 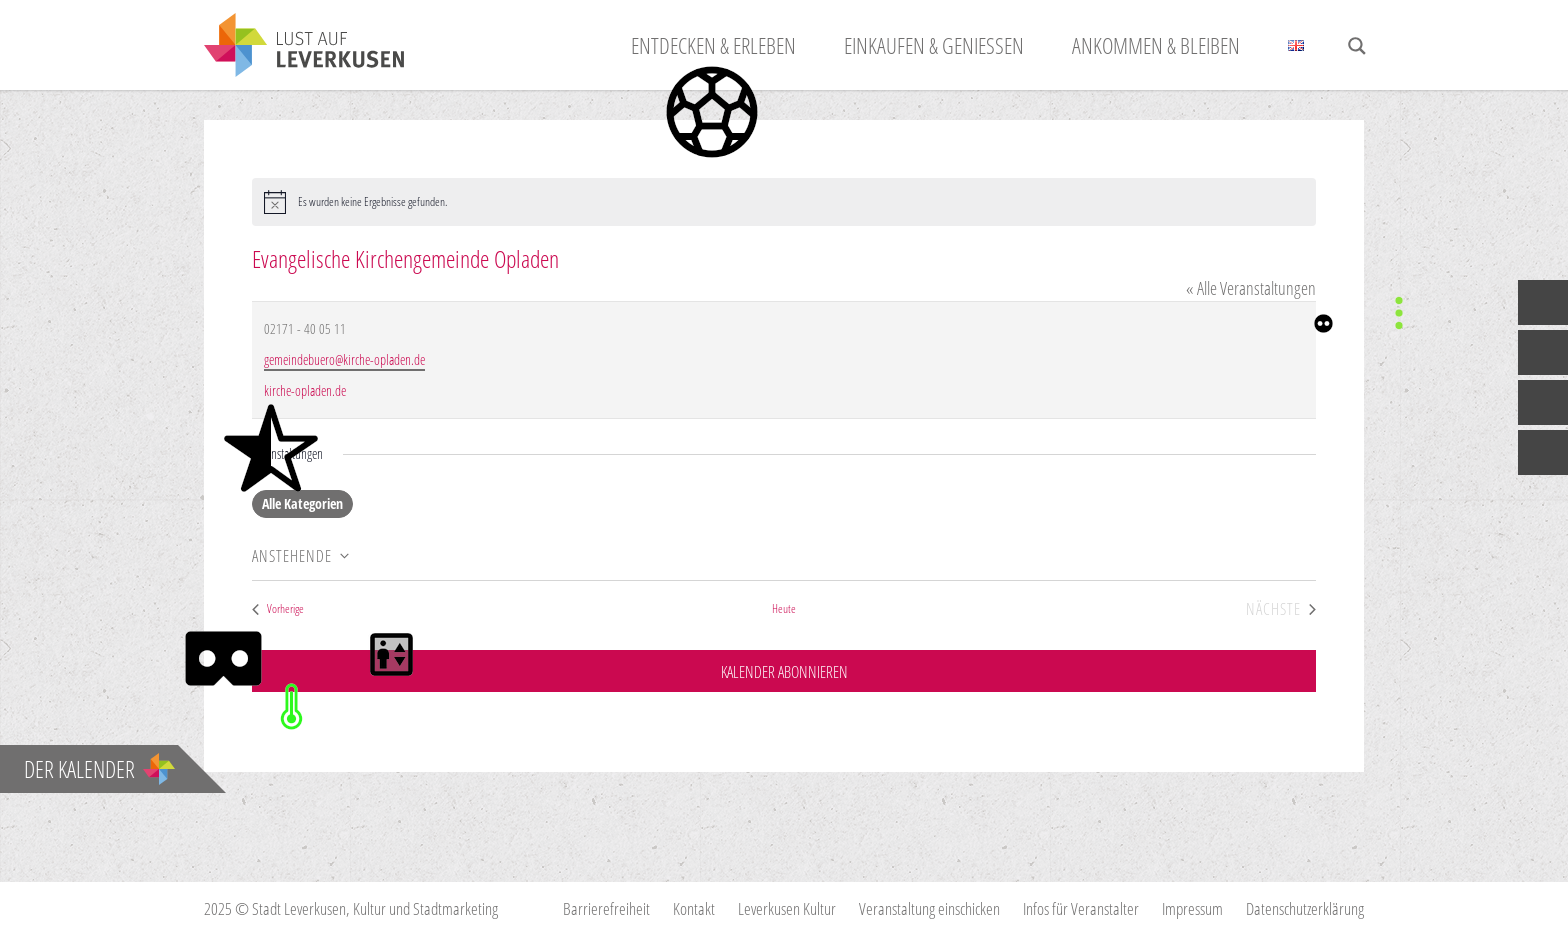 I want to click on indicates a partial or half-star rating, so click(x=271, y=448).